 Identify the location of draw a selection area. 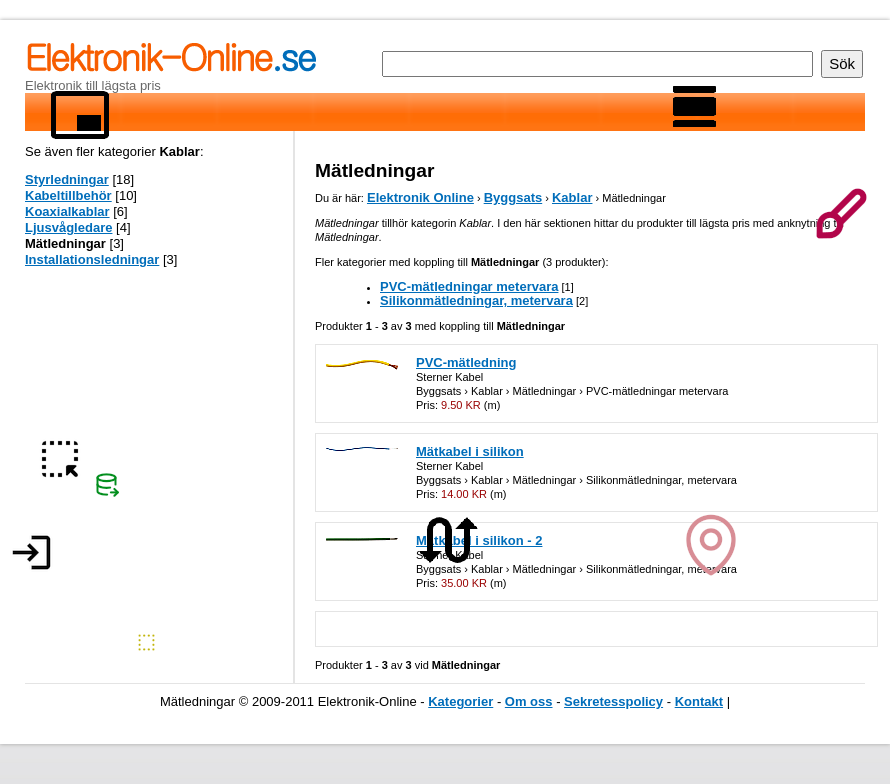
(60, 459).